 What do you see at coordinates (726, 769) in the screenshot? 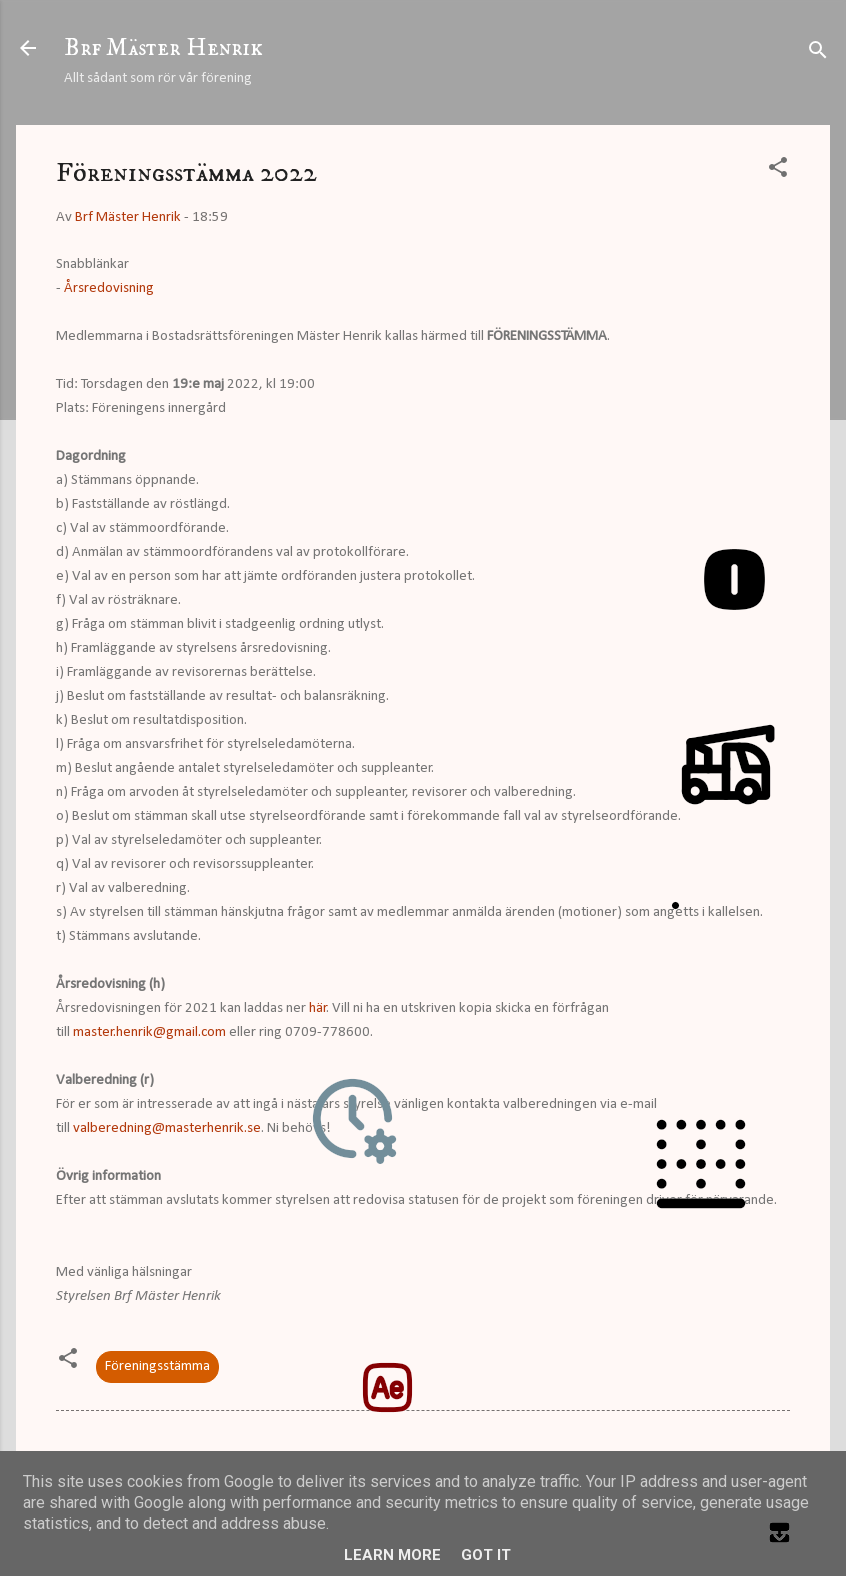
I see `request a tow truck service` at bounding box center [726, 769].